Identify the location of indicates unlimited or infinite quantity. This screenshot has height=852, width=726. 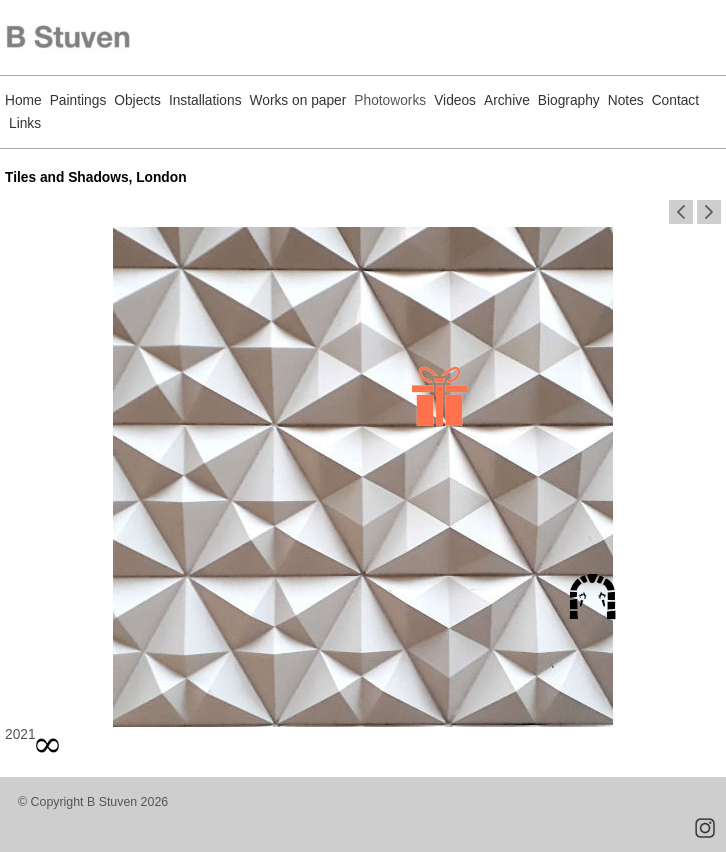
(47, 745).